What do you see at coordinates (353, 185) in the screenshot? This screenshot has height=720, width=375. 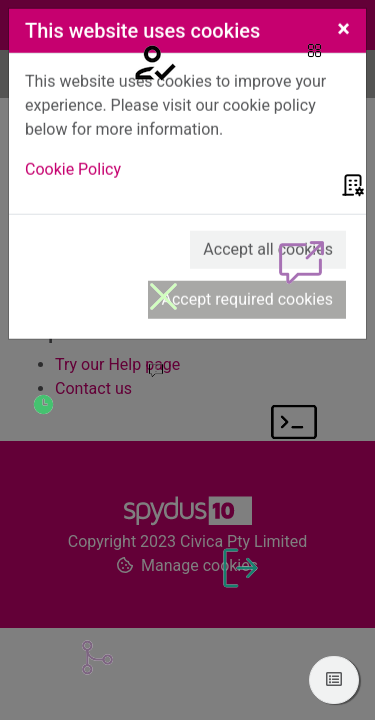 I see `access building or facility settings` at bounding box center [353, 185].